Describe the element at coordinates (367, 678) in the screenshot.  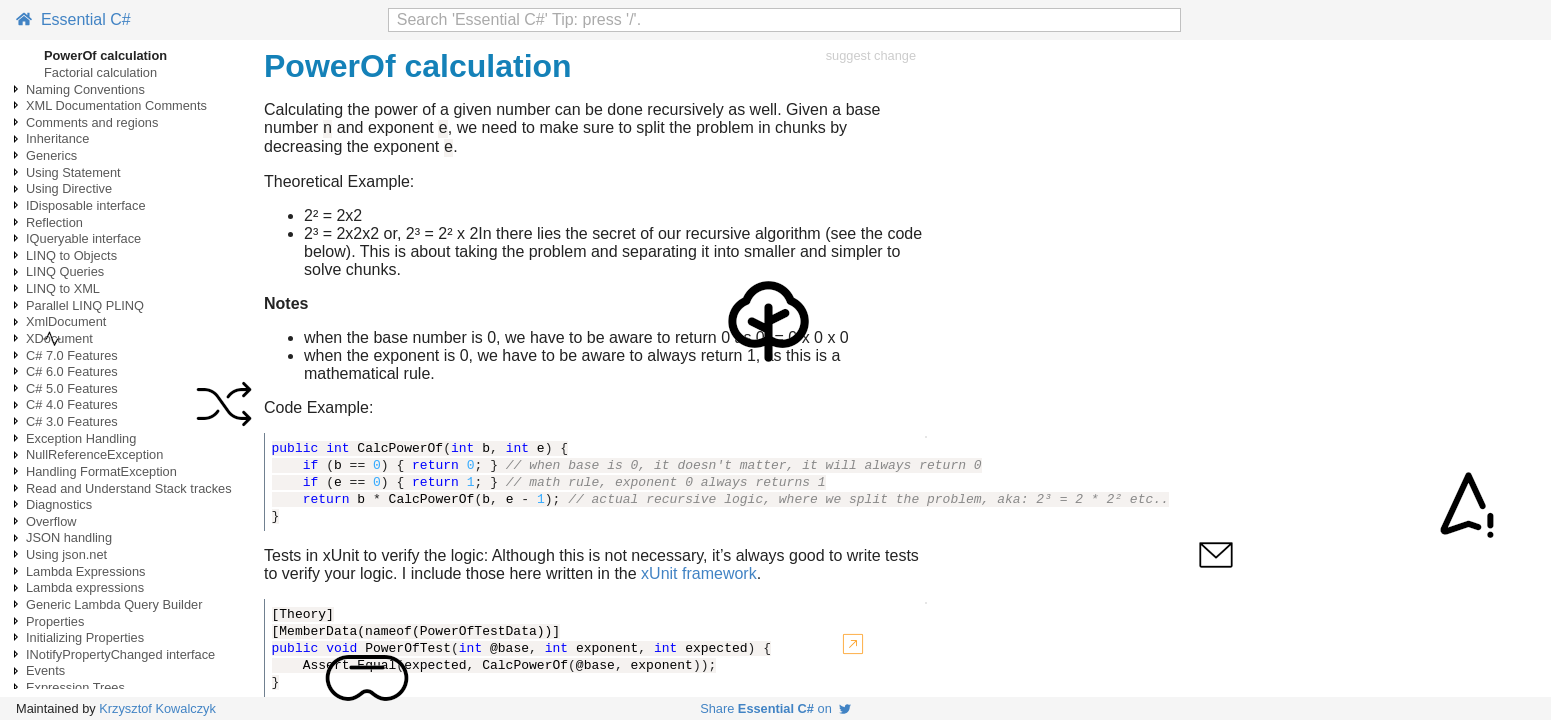
I see `access virtual reality or immersive mode` at that location.